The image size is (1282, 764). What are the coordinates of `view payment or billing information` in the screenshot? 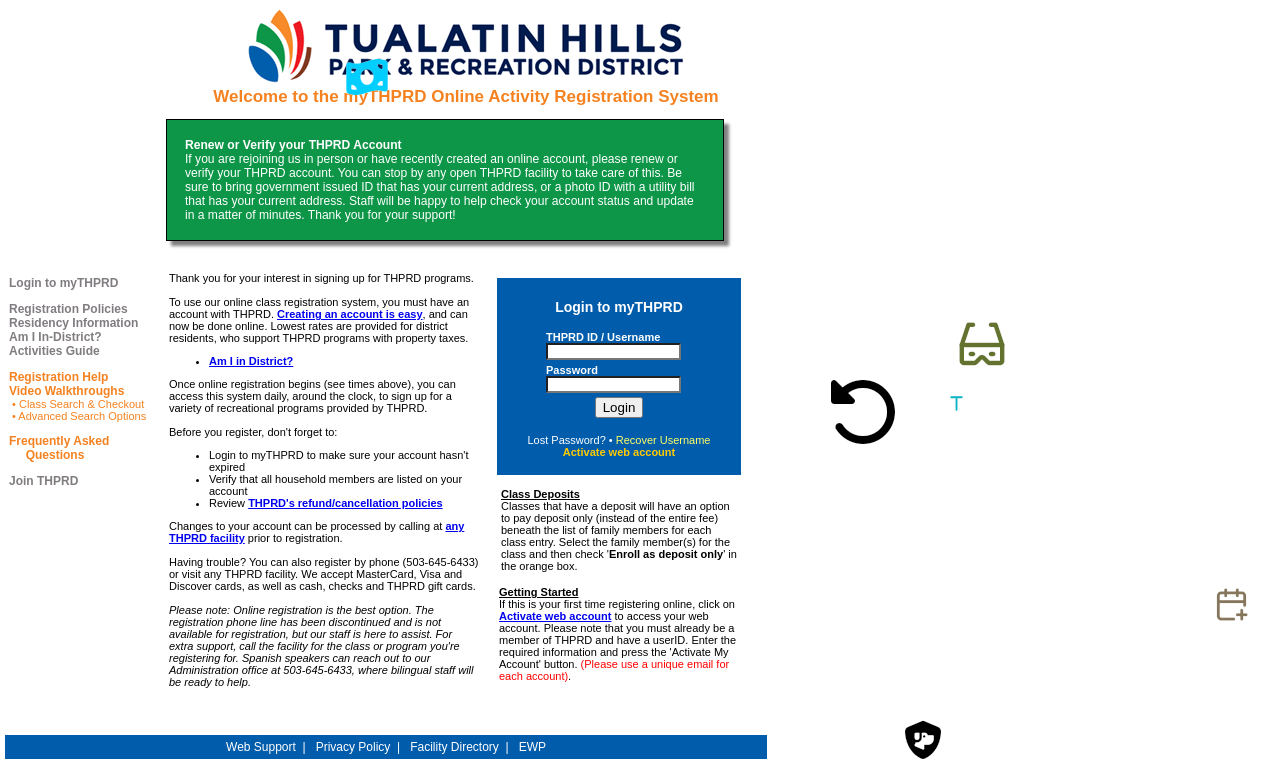 It's located at (367, 77).